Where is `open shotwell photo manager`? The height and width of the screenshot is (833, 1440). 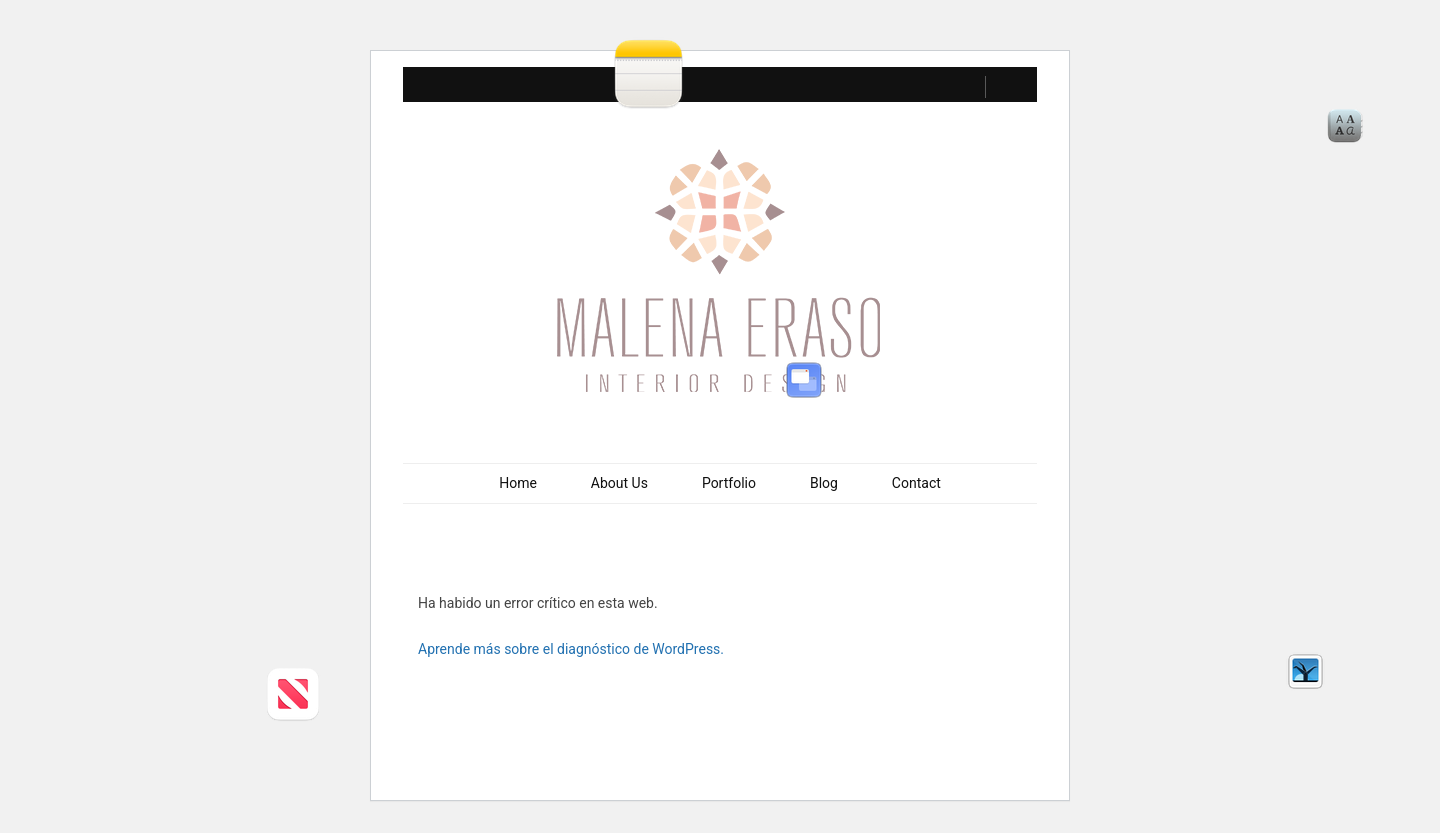
open shotwell photo manager is located at coordinates (1305, 671).